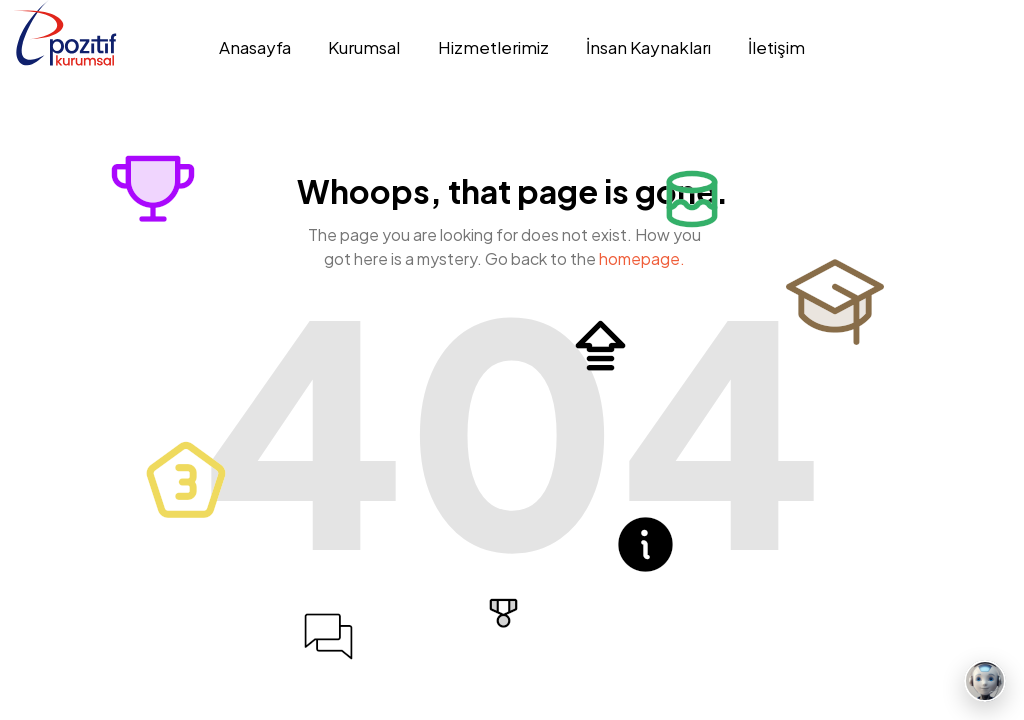 The image size is (1024, 720). What do you see at coordinates (835, 299) in the screenshot?
I see `access education or learning resources` at bounding box center [835, 299].